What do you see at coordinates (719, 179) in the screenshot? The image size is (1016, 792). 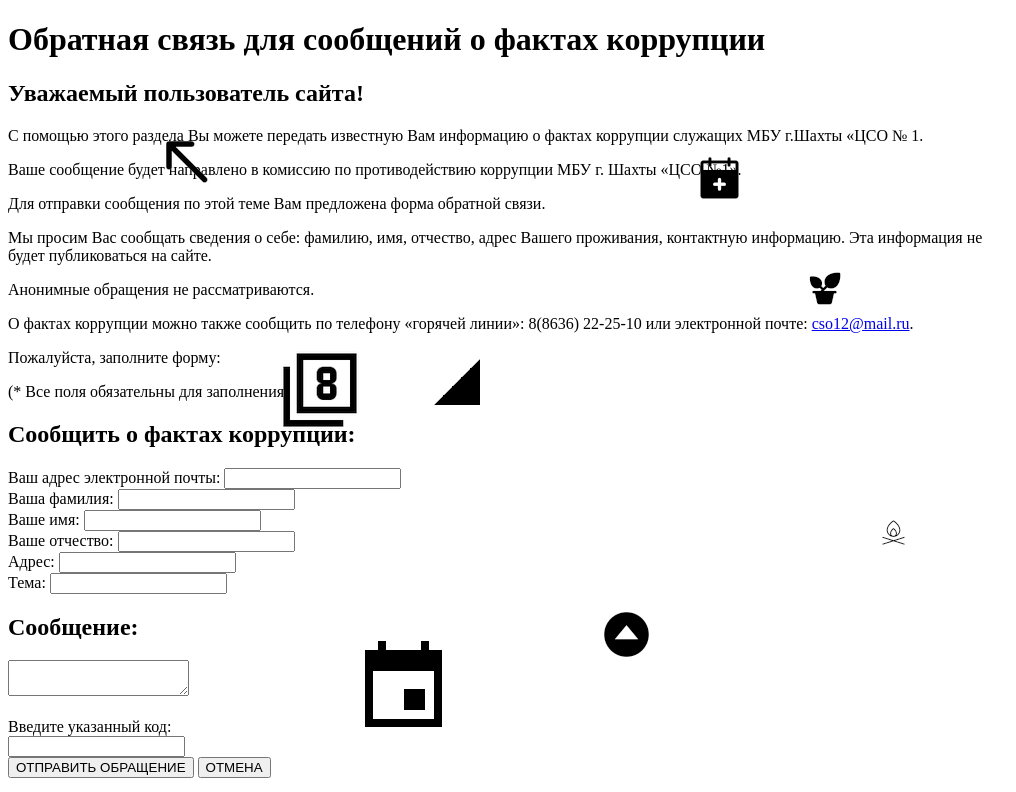 I see `add a new event to your calendar` at bounding box center [719, 179].